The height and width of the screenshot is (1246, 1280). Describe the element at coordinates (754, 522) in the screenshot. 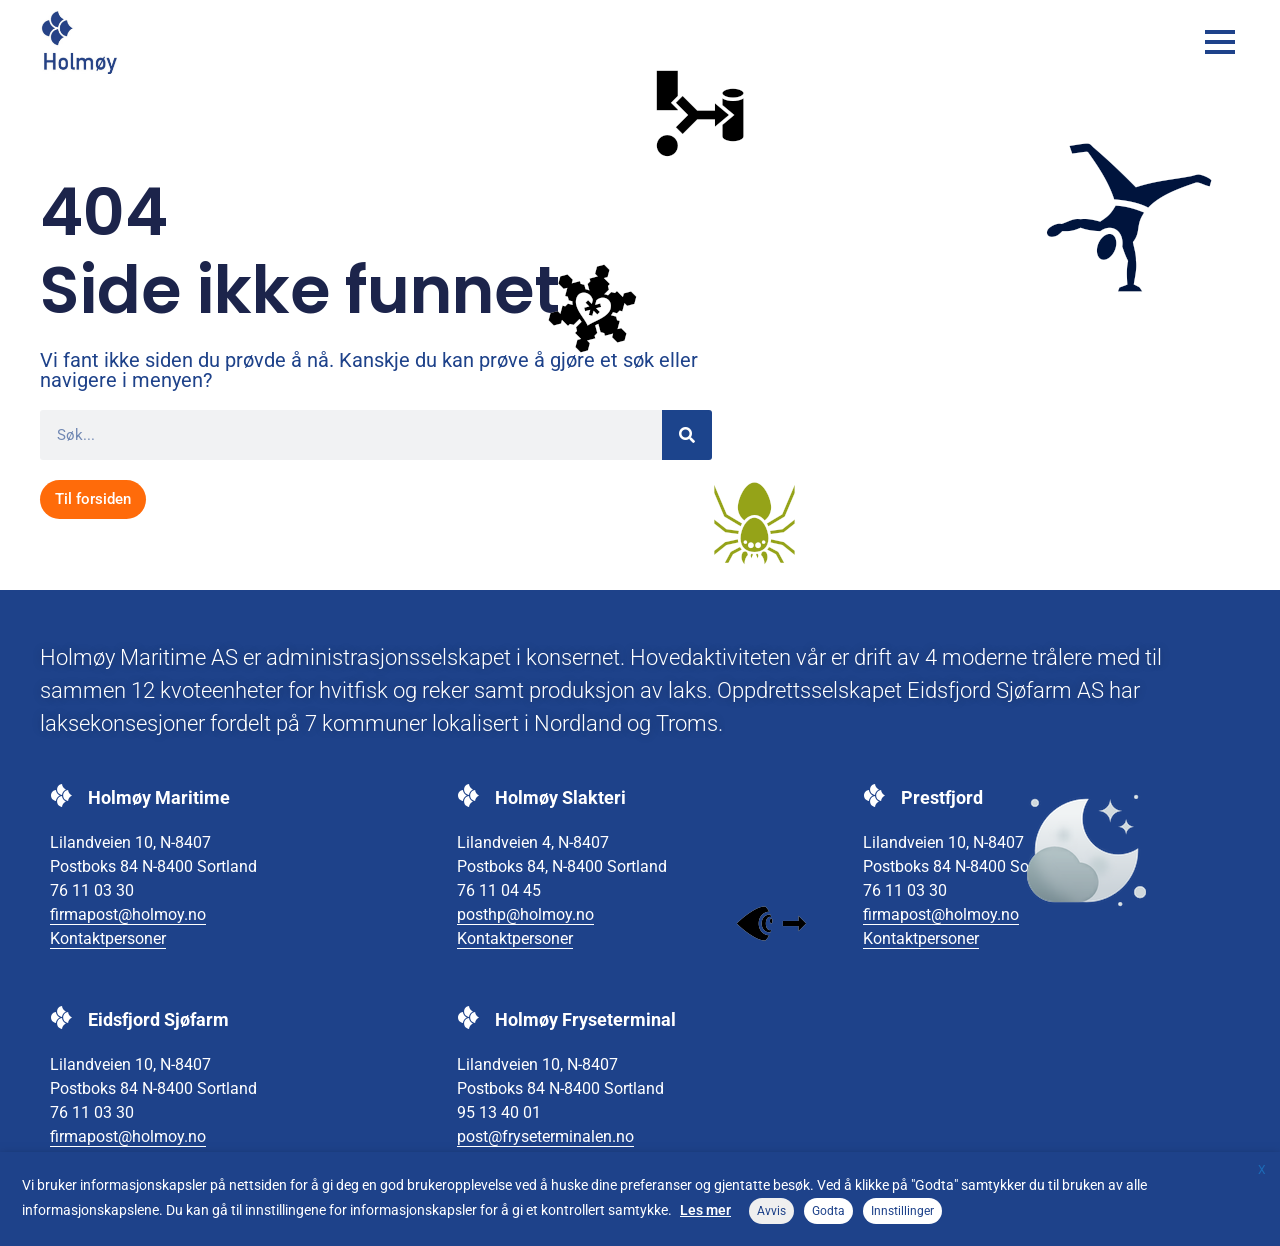

I see `indicates spider or arachnid enemy type in game` at that location.